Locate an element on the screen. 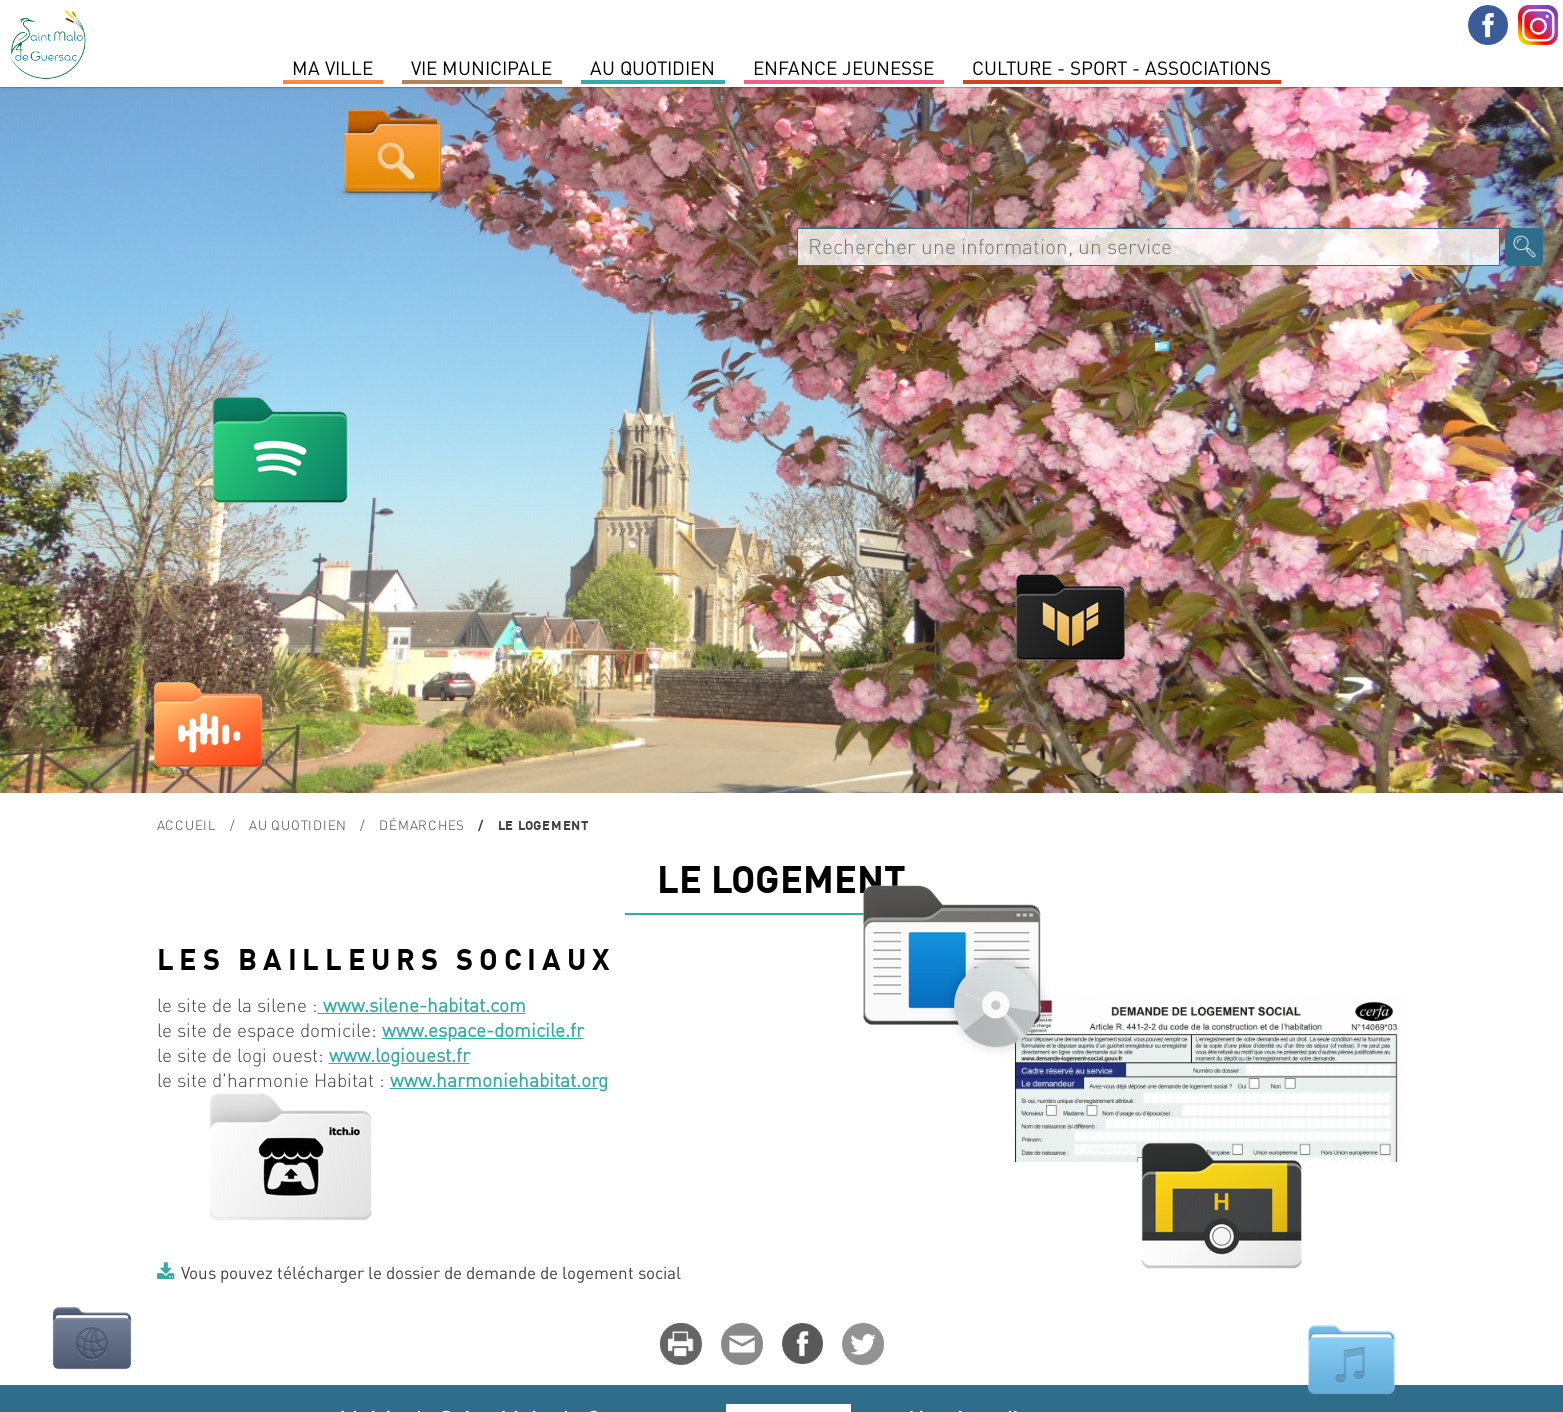 The height and width of the screenshot is (1412, 1563). access saved search queries is located at coordinates (392, 156).